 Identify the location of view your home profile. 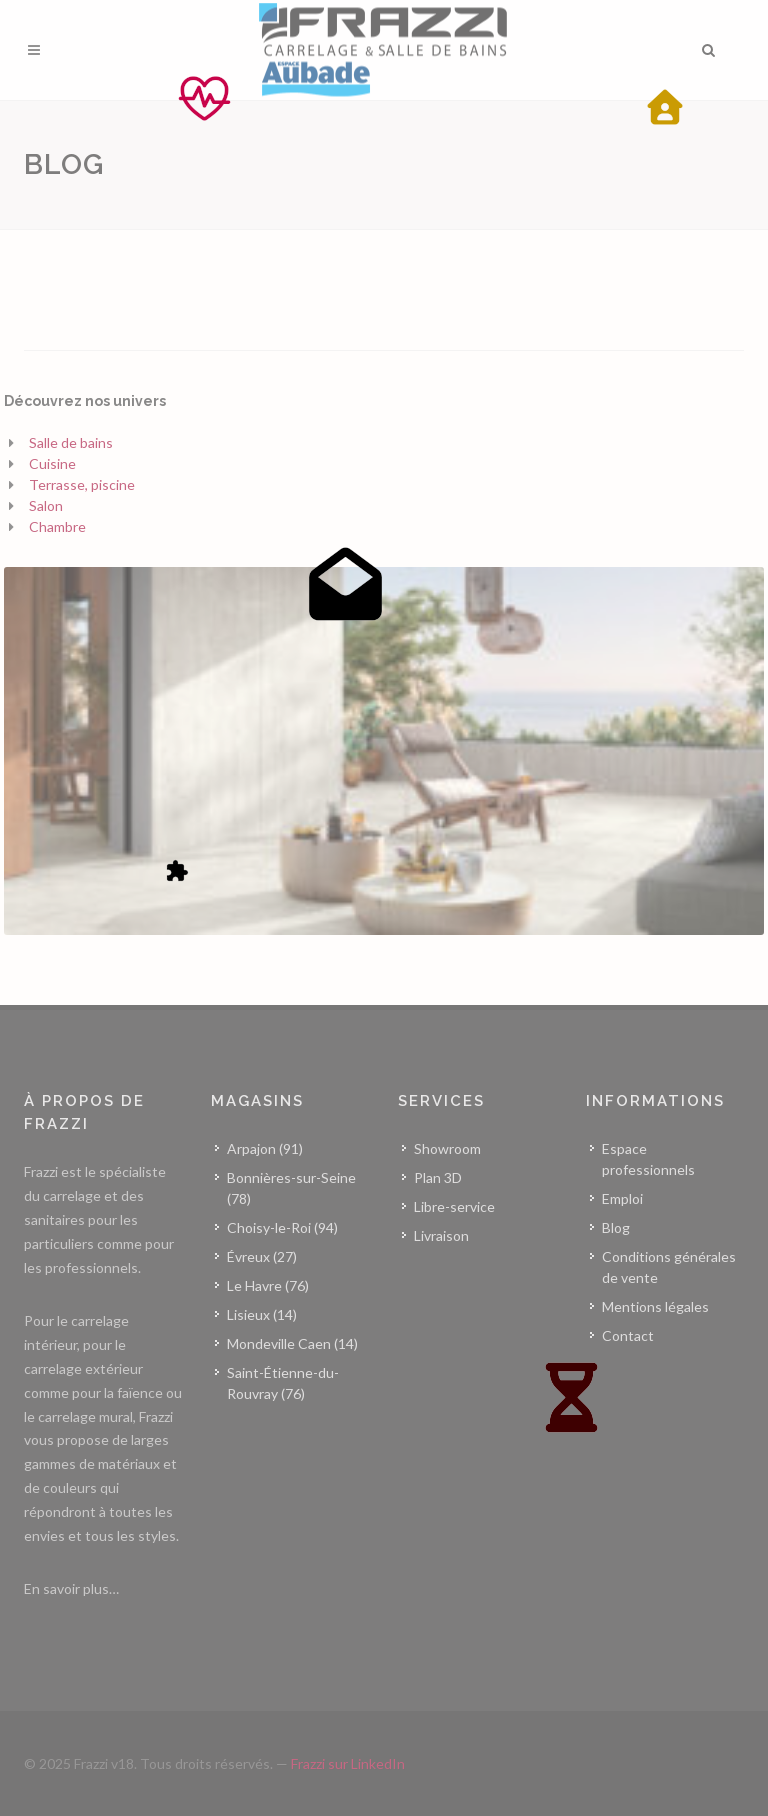
(665, 107).